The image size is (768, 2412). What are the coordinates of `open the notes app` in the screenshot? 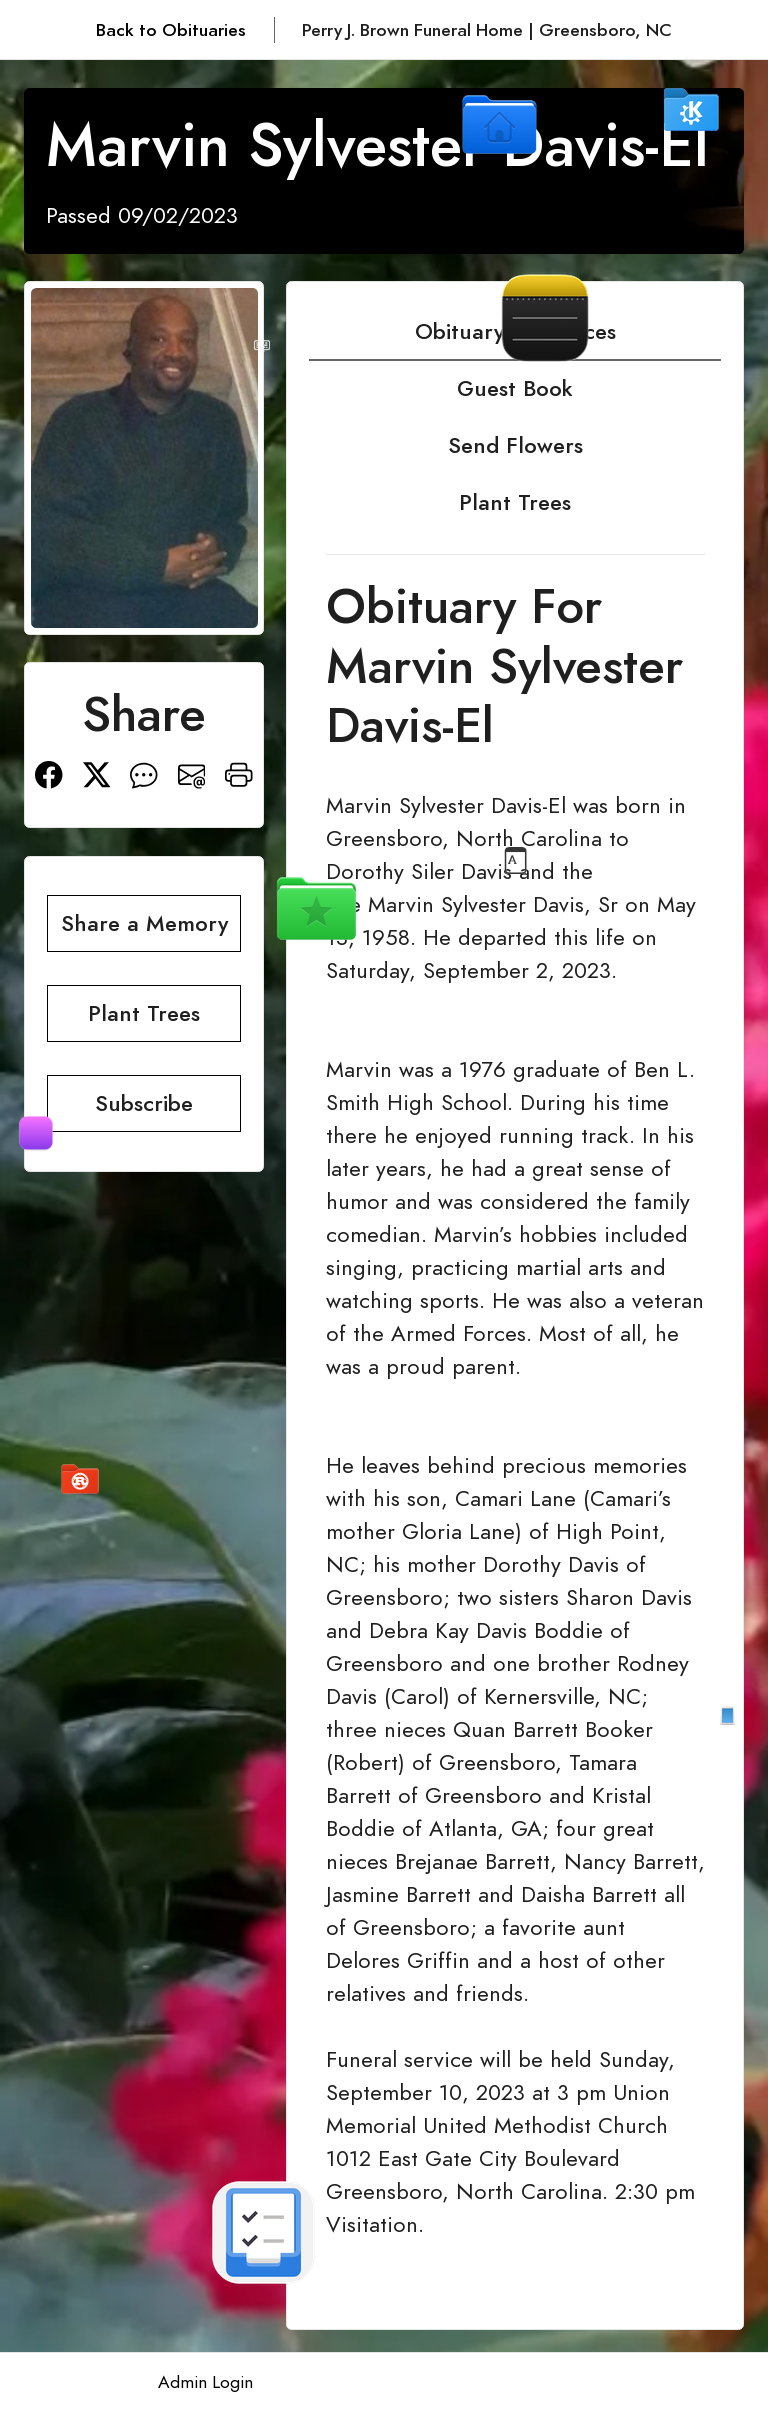 It's located at (545, 318).